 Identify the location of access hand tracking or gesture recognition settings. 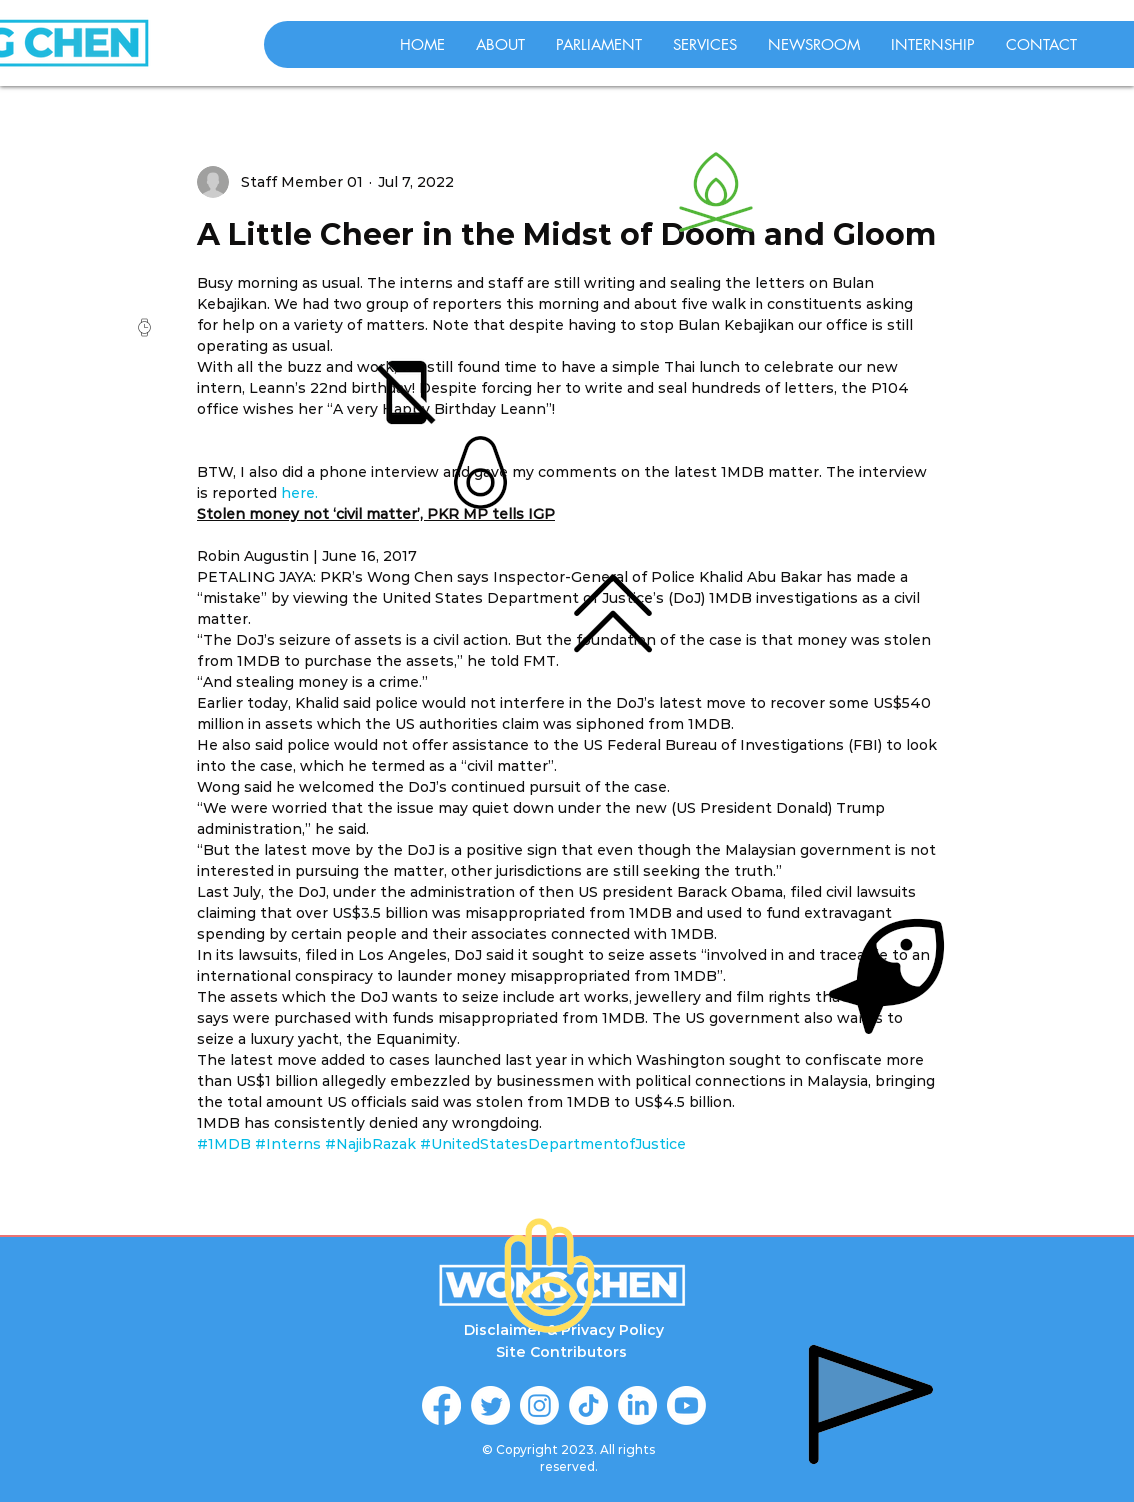
(549, 1275).